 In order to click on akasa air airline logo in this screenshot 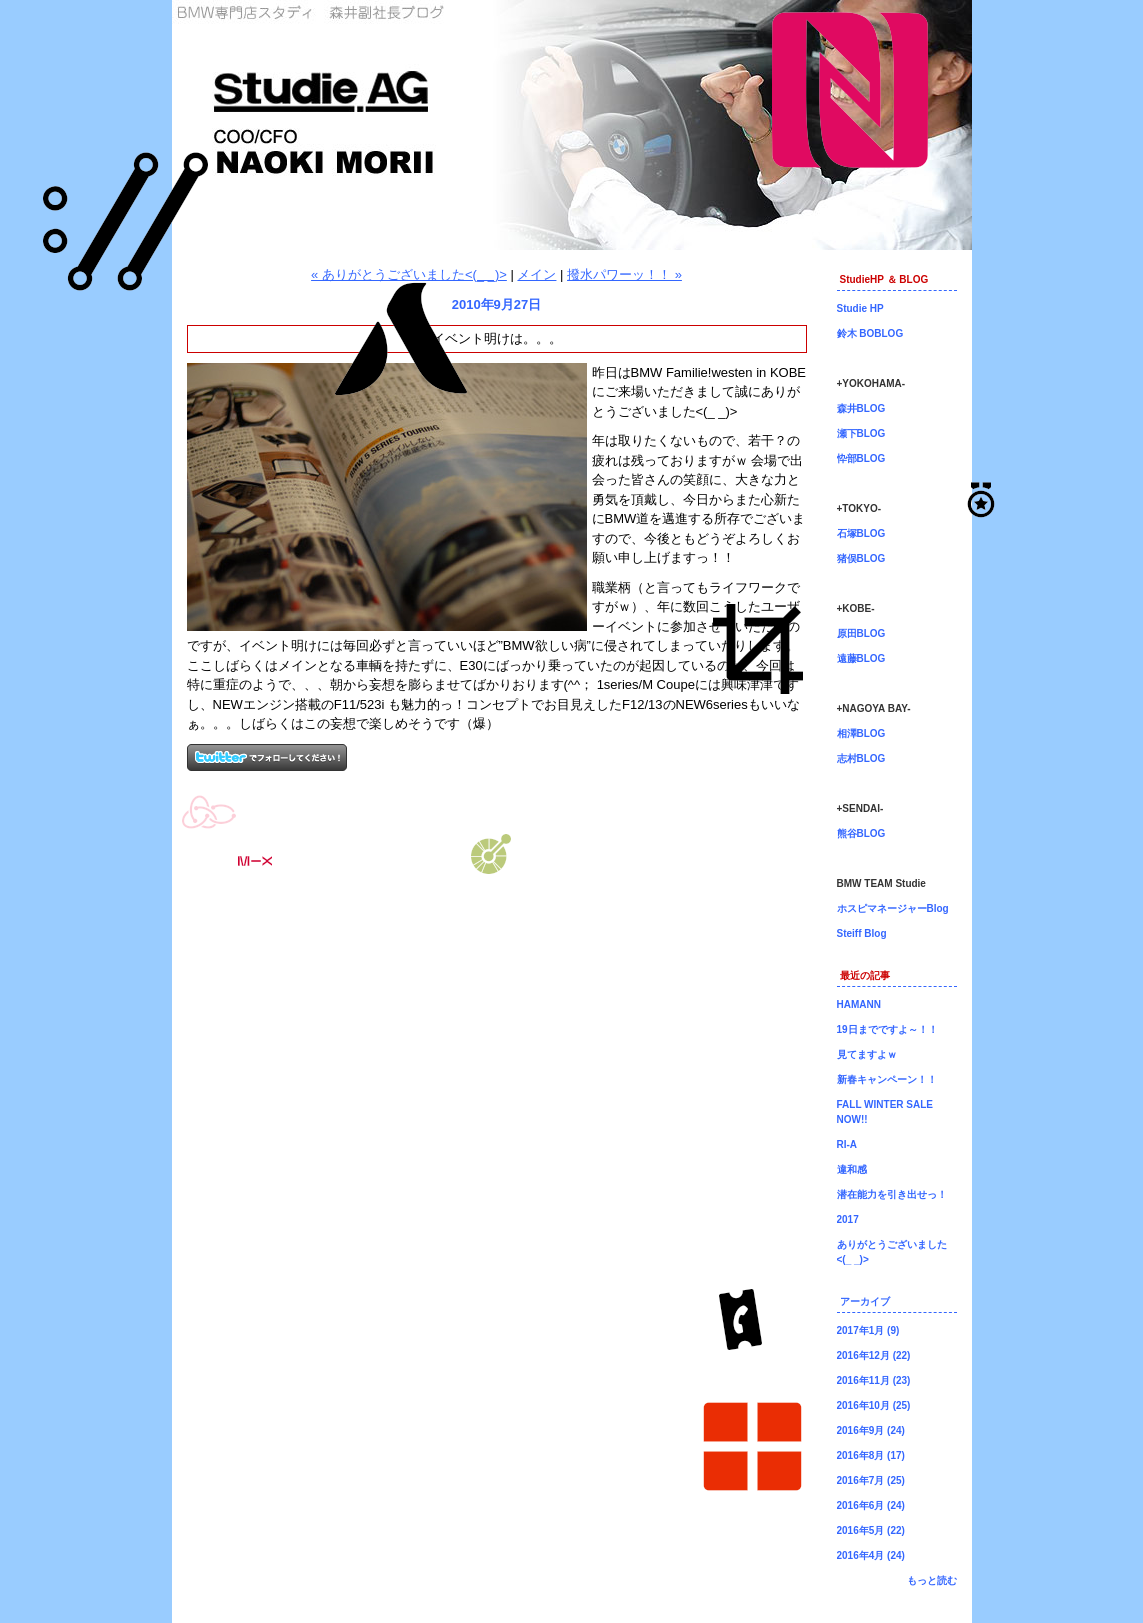, I will do `click(401, 339)`.